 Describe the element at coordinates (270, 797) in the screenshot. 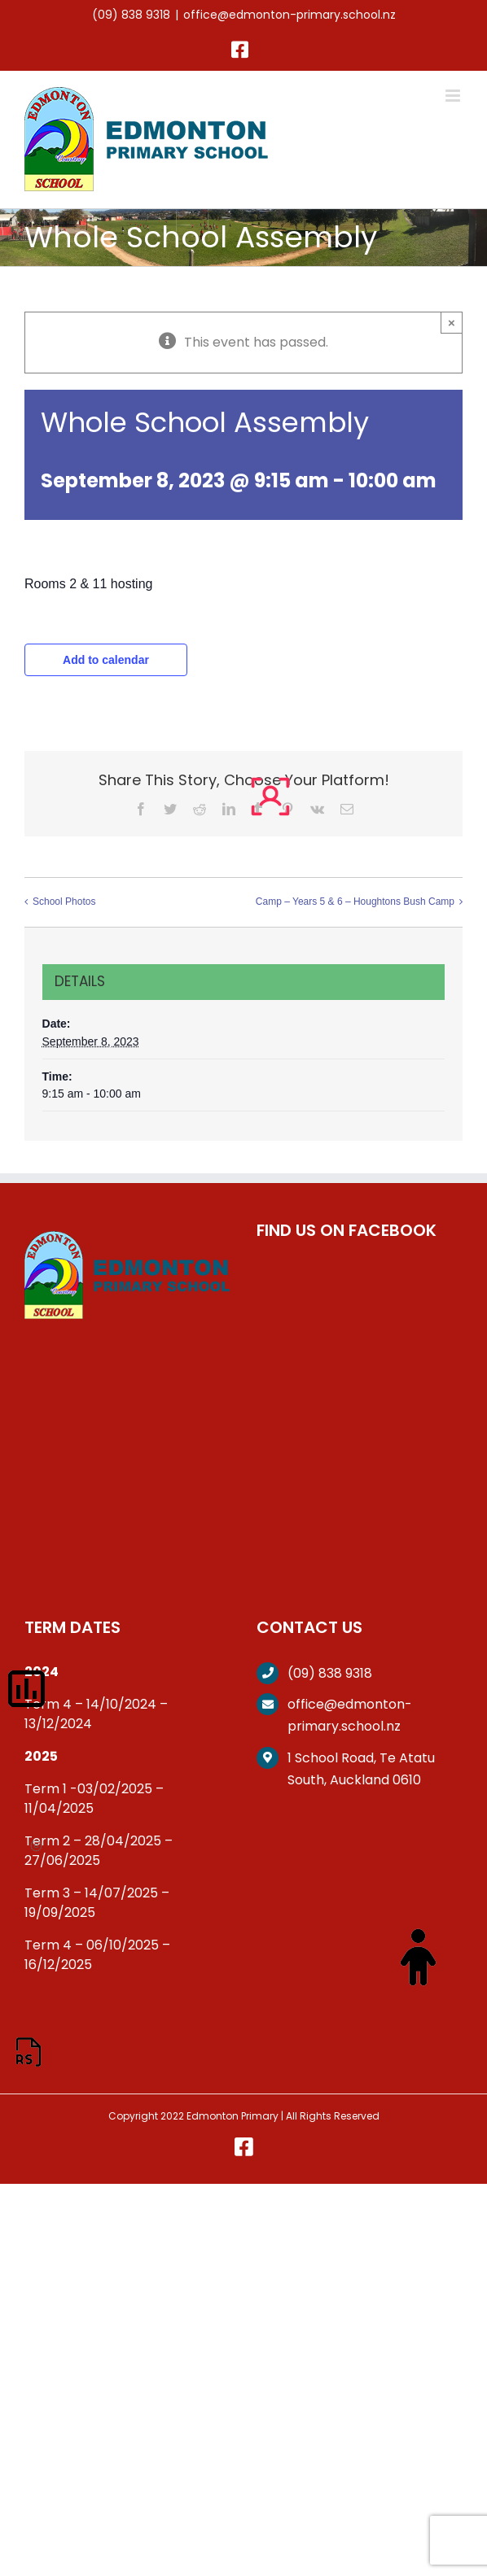

I see `focus on or select a user profile` at that location.